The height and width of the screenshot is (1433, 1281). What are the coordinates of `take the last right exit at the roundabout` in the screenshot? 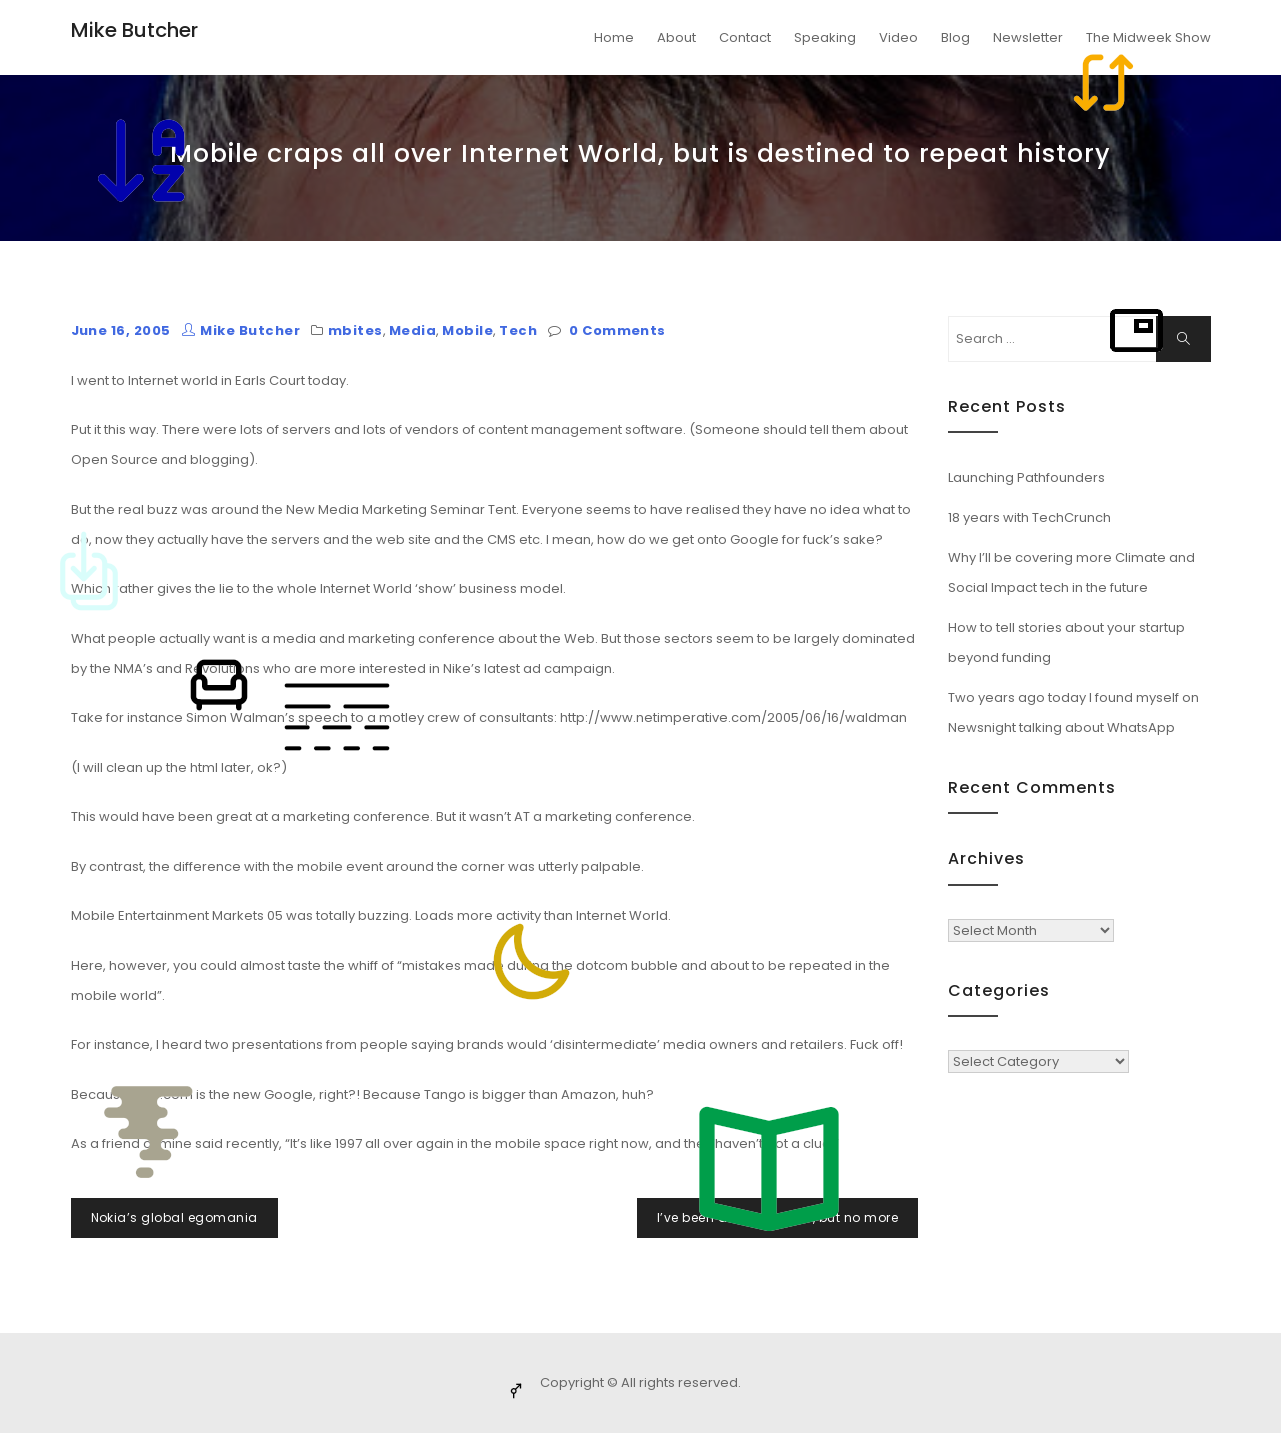 It's located at (516, 1391).